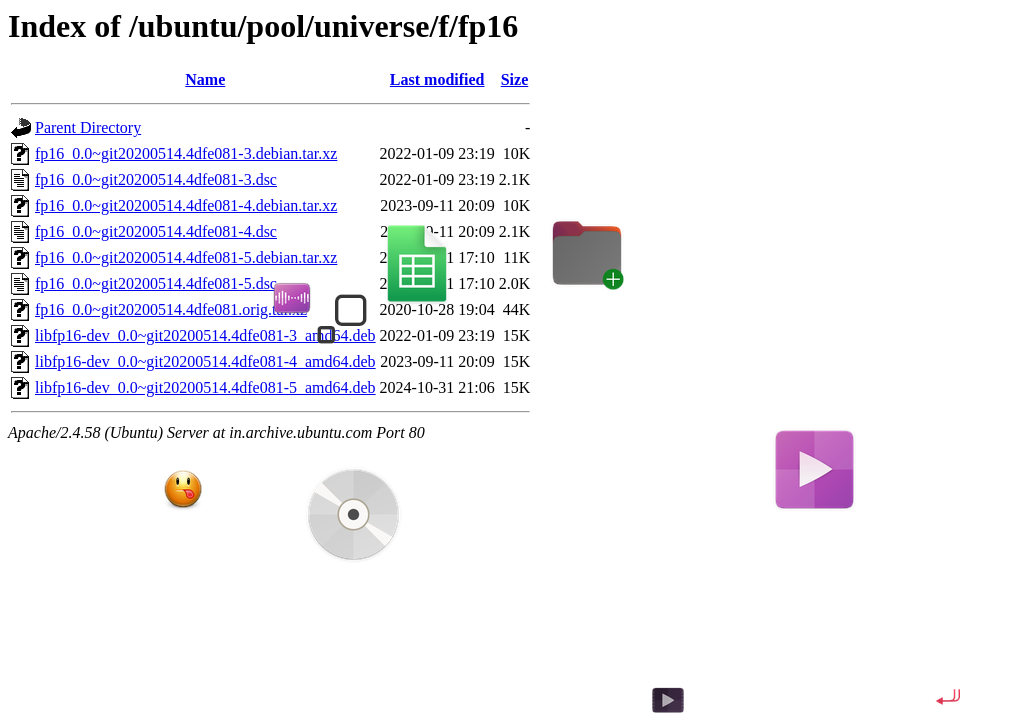 The image size is (1024, 720). I want to click on reply to all recipients of an email, so click(947, 695).